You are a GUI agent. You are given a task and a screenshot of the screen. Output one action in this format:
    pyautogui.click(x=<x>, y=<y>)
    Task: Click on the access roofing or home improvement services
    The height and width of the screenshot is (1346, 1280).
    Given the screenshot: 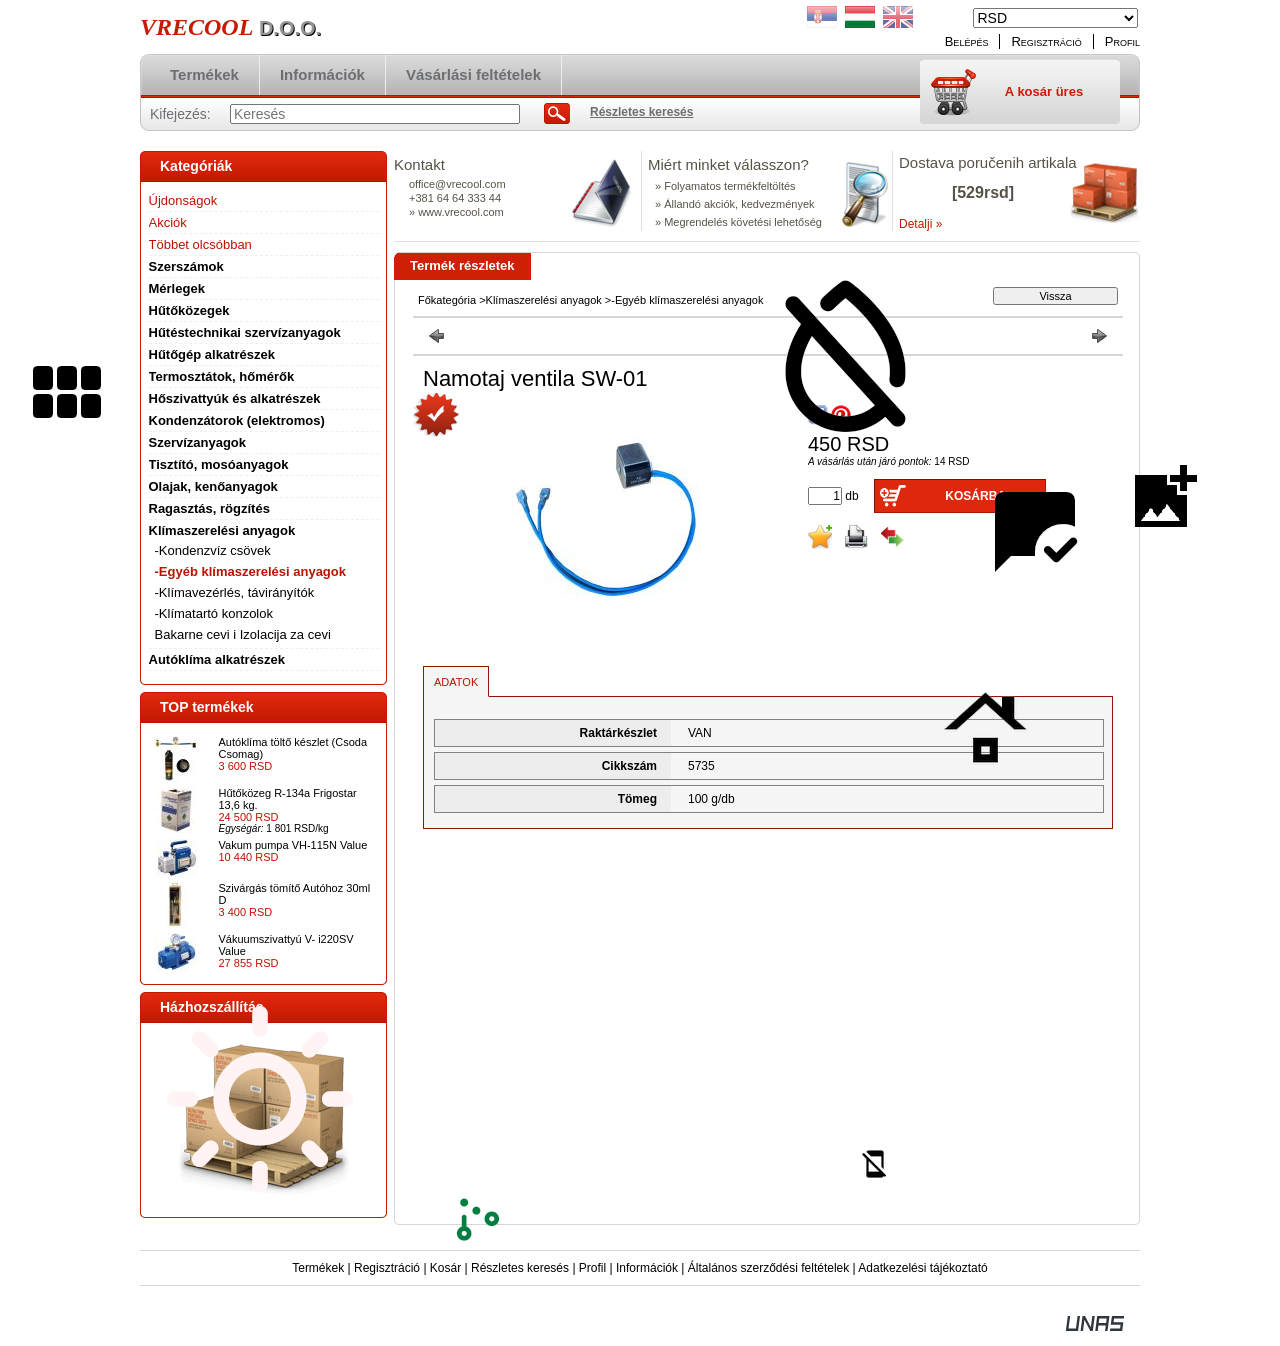 What is the action you would take?
    pyautogui.click(x=985, y=729)
    